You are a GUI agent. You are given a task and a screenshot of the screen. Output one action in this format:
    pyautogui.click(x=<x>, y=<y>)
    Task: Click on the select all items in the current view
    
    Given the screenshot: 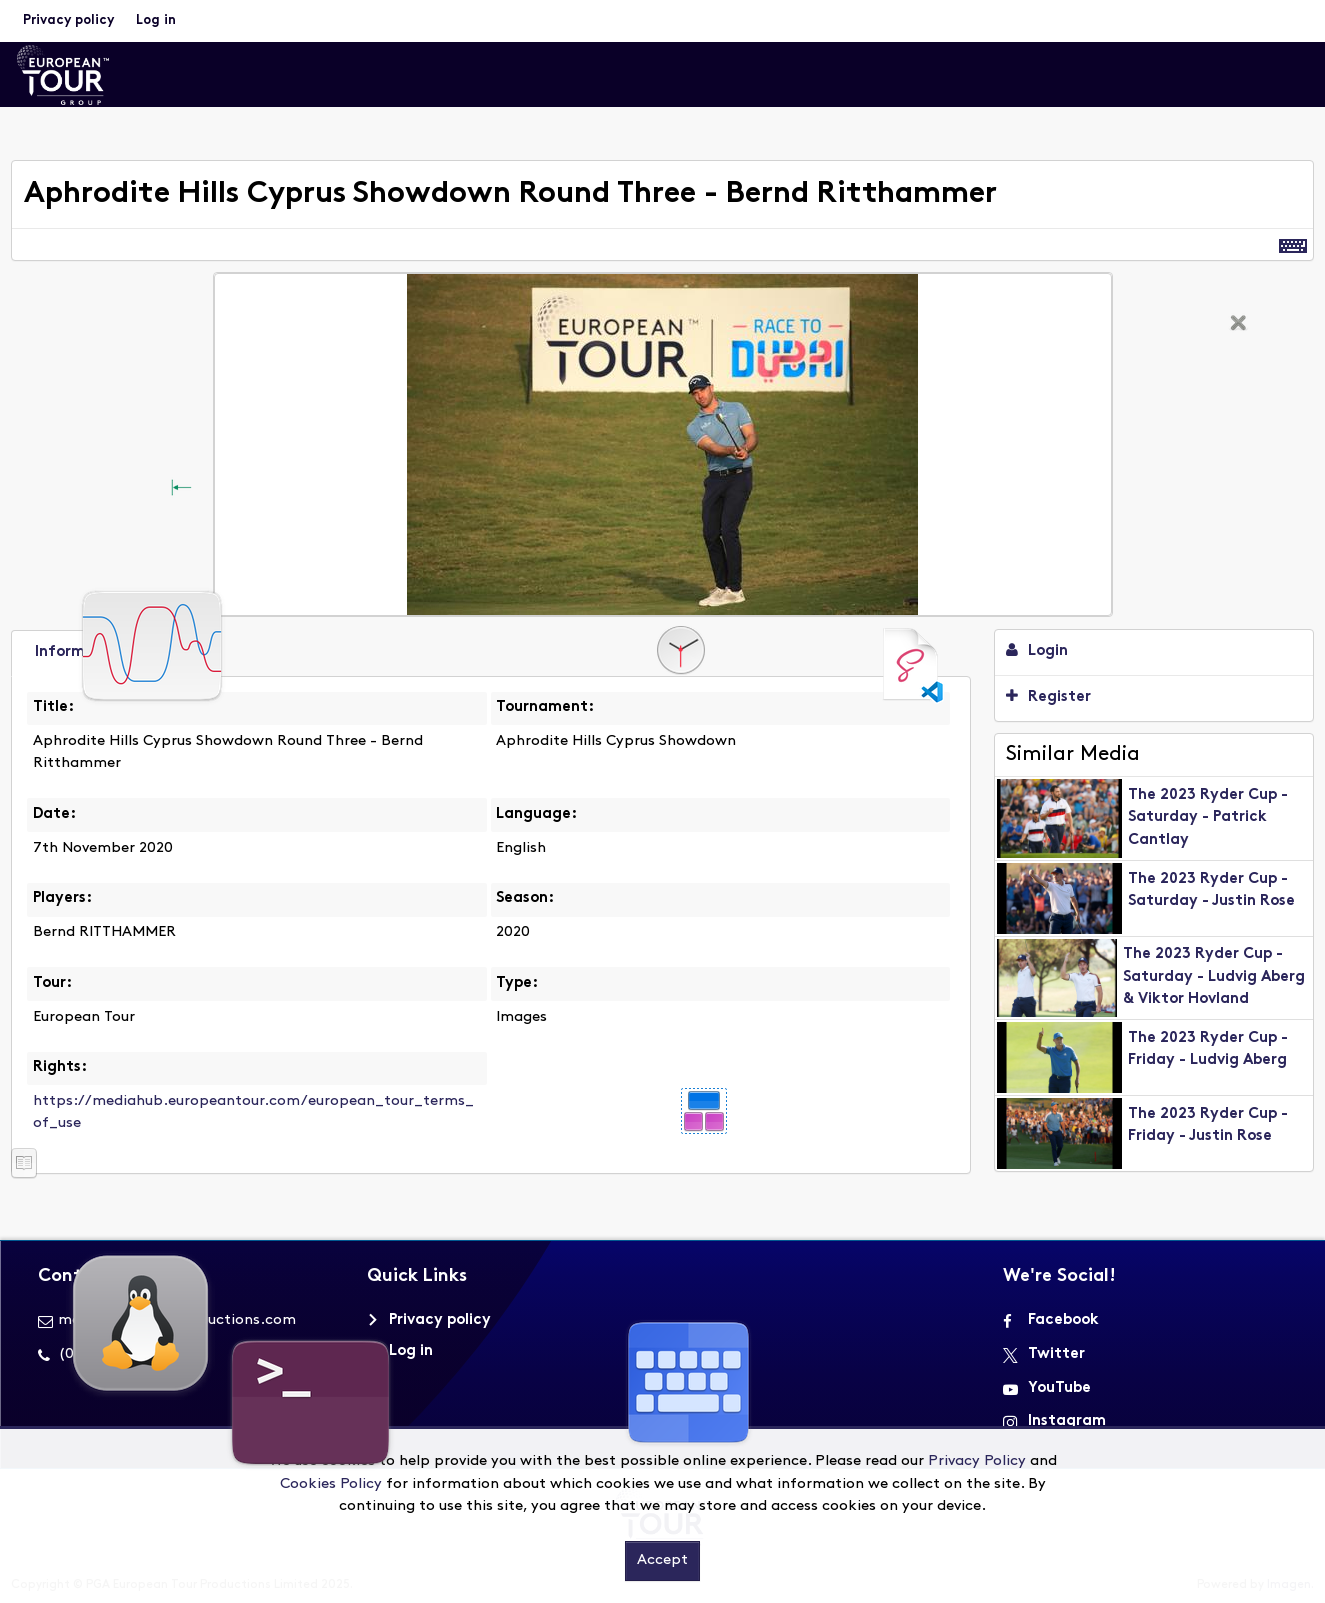 What is the action you would take?
    pyautogui.click(x=704, y=1111)
    